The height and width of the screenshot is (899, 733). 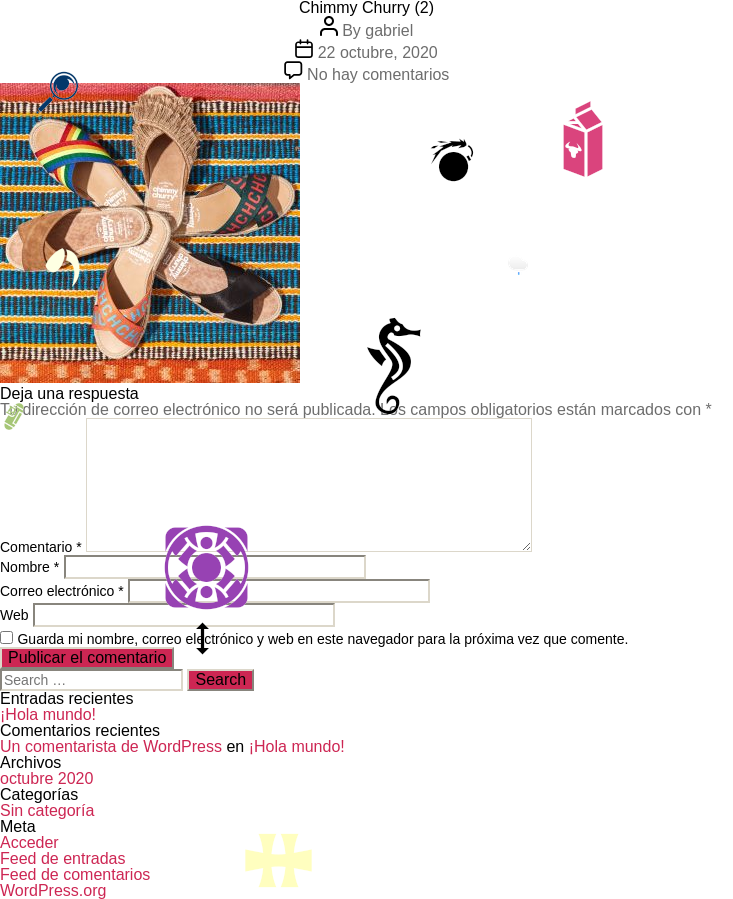 I want to click on search for items or content, so click(x=57, y=93).